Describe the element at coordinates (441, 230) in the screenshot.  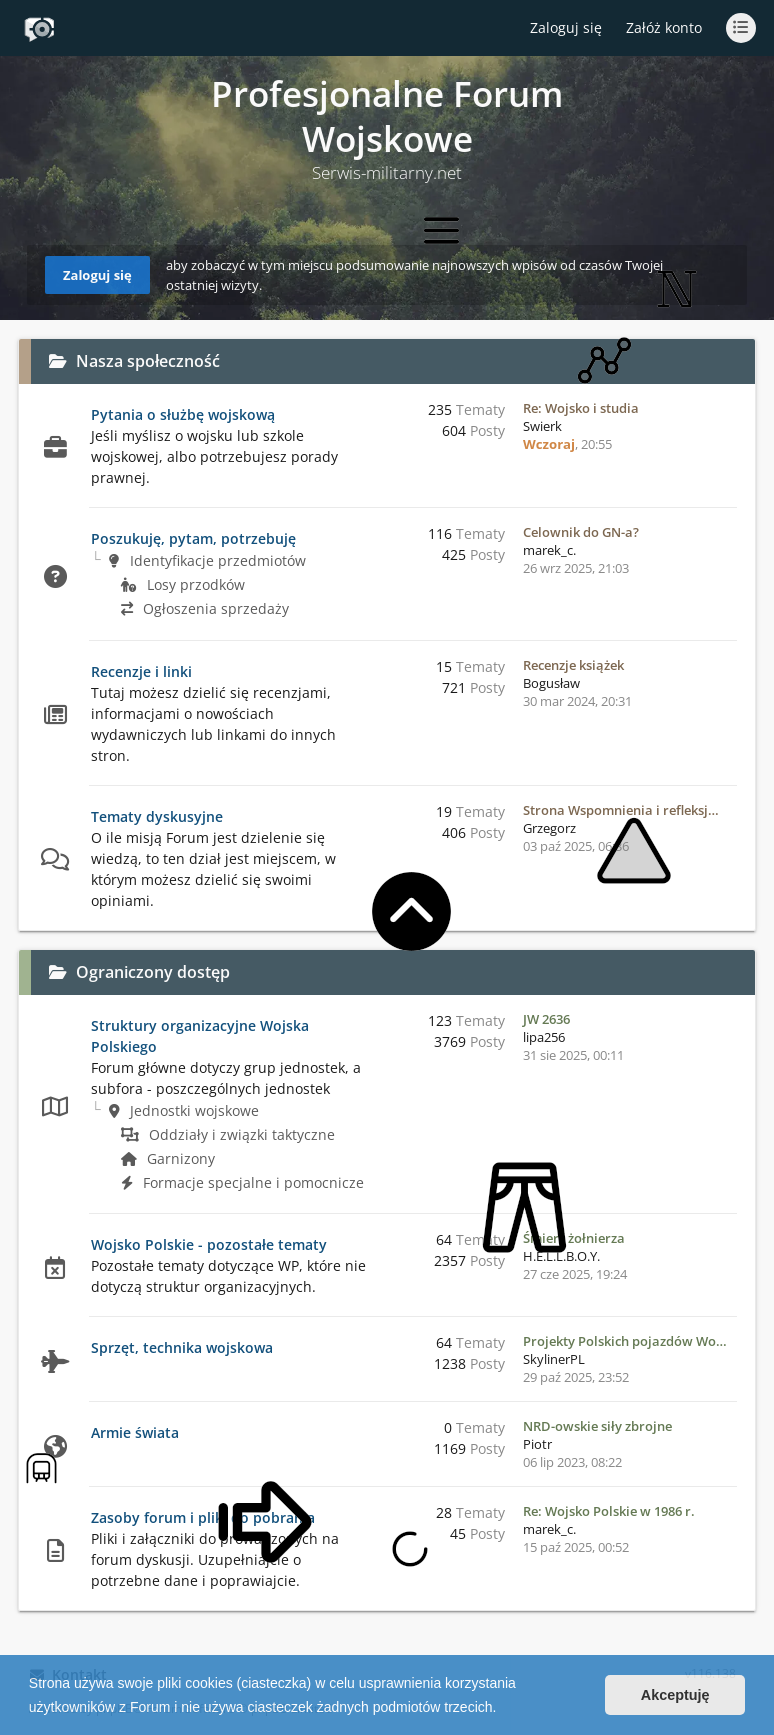
I see `open navigation menu` at that location.